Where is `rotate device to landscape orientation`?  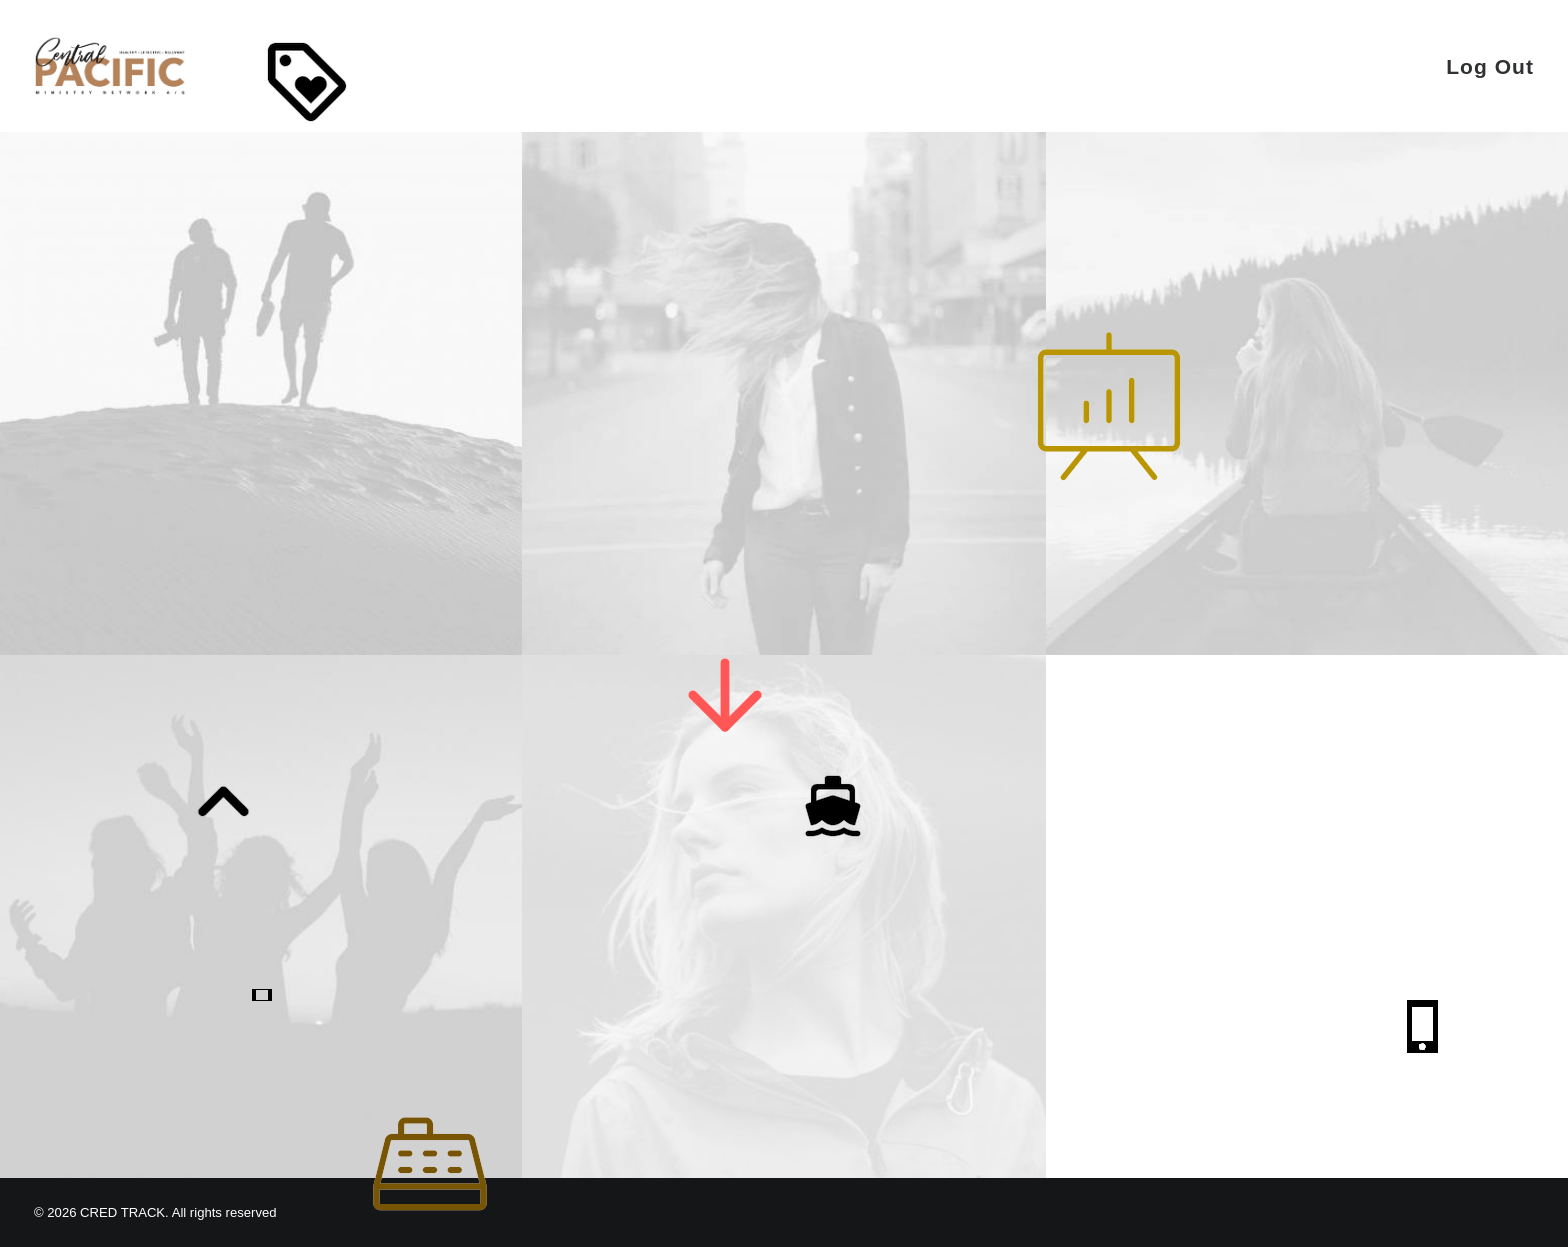 rotate device to landscape orientation is located at coordinates (262, 995).